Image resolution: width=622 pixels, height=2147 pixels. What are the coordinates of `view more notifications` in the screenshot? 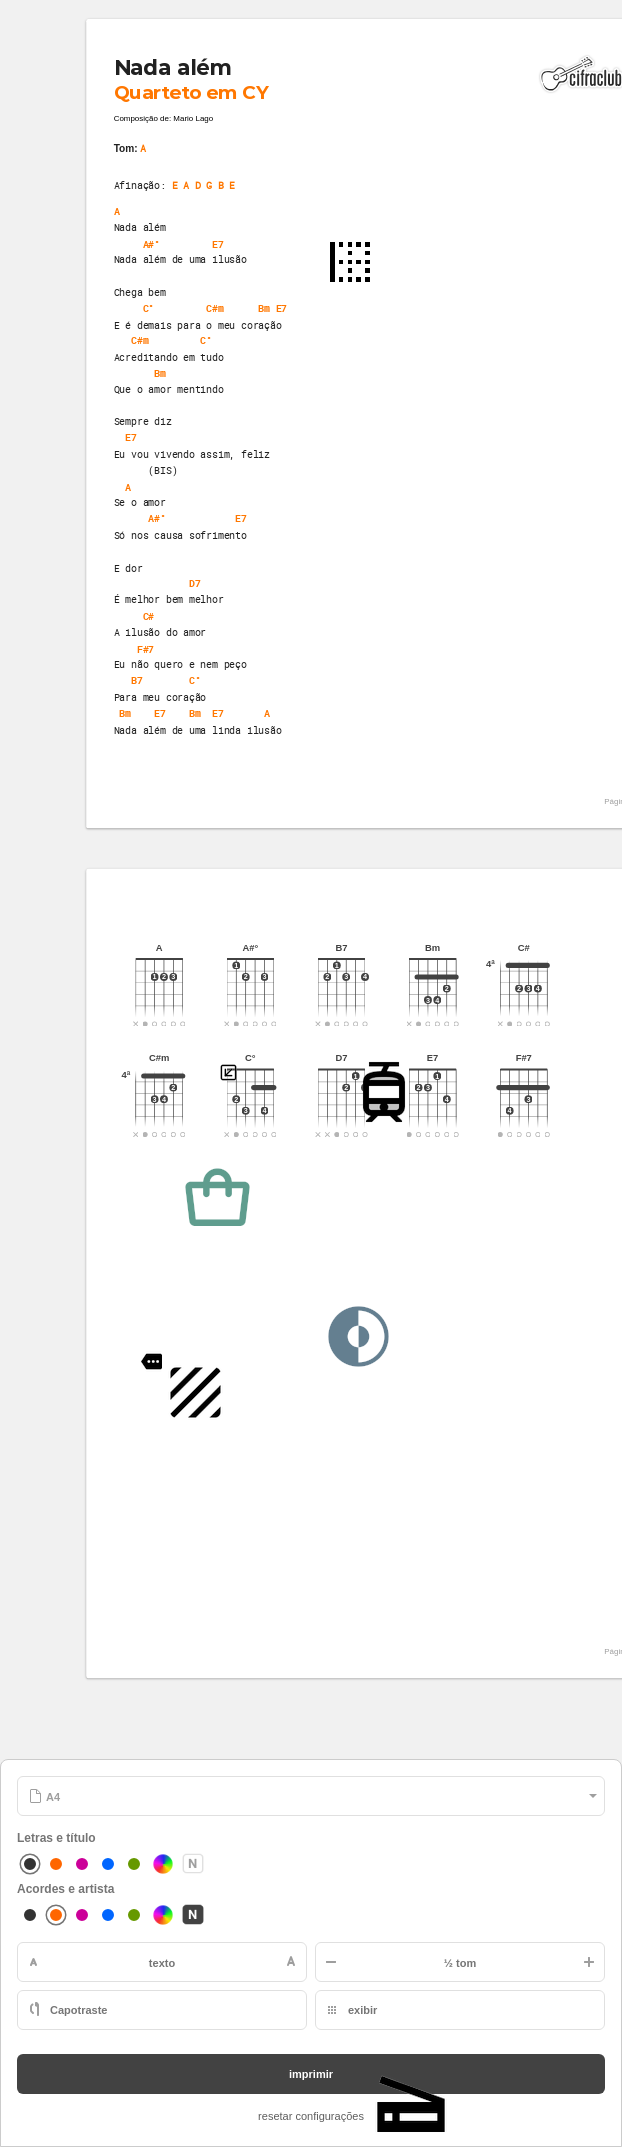 It's located at (151, 1361).